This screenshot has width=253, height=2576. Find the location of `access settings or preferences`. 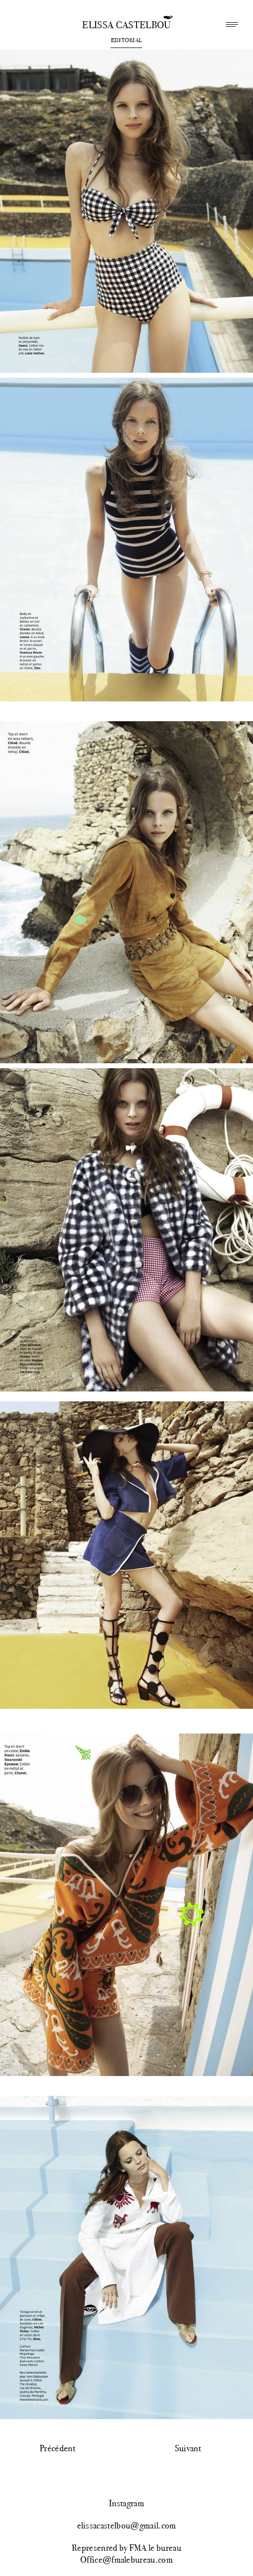

access settings or preferences is located at coordinates (192, 1914).